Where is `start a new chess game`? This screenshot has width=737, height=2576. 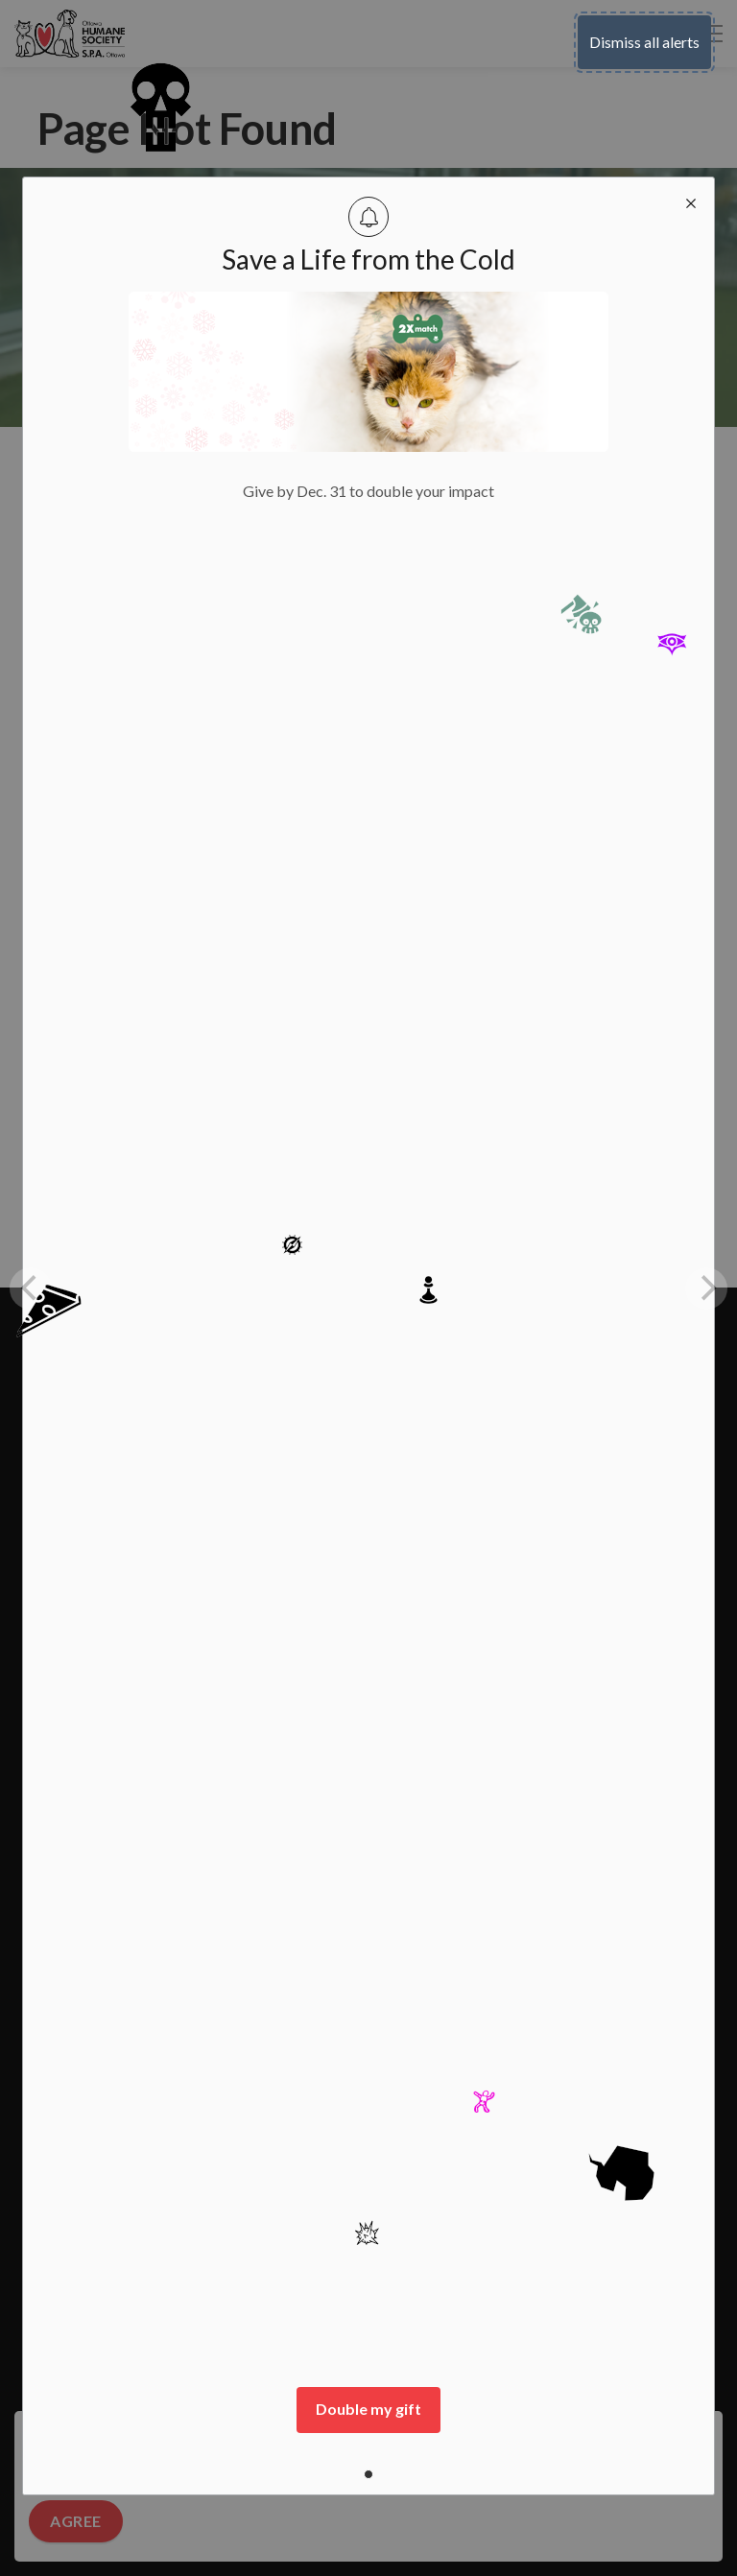
start a new chess game is located at coordinates (428, 1289).